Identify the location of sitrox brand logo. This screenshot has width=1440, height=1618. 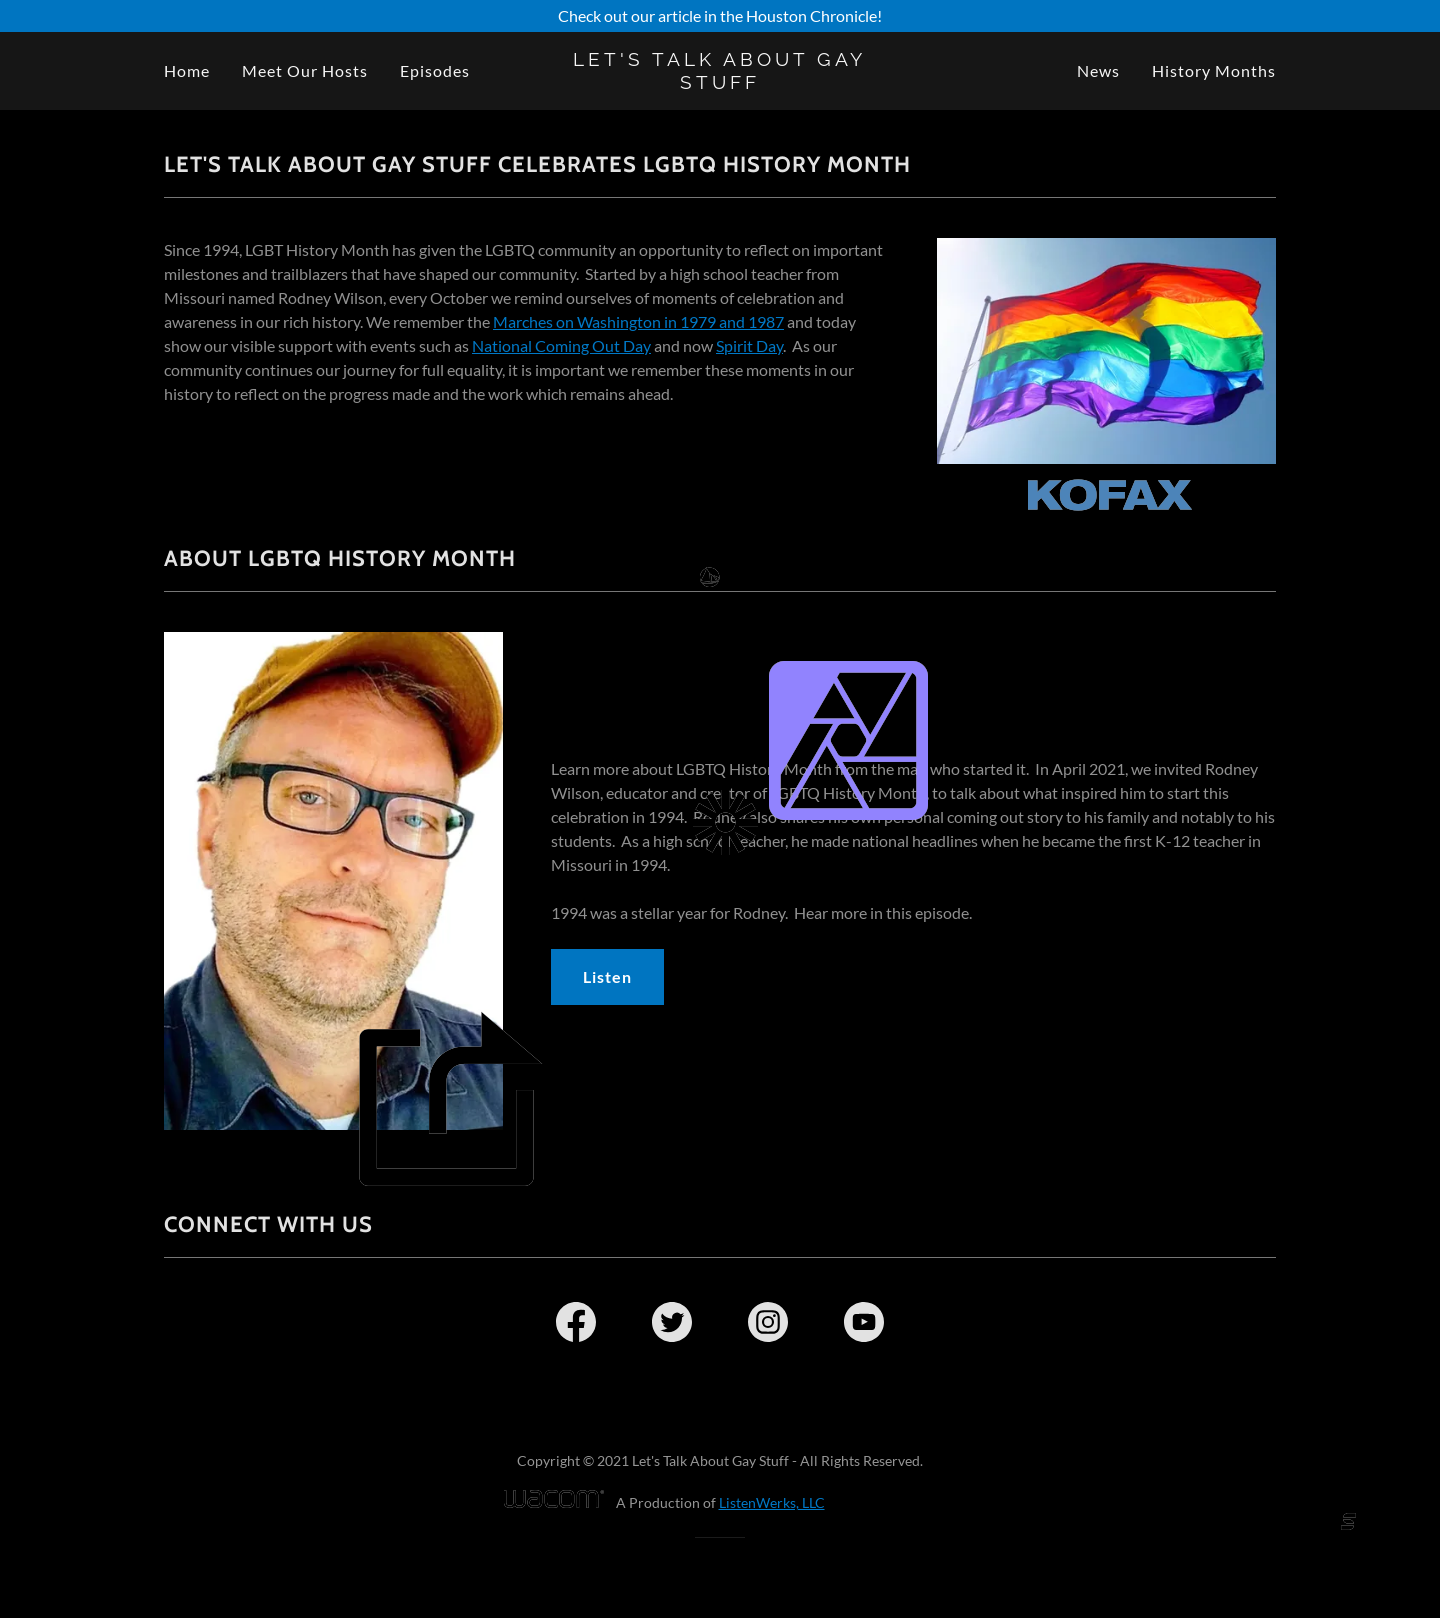
(1348, 1521).